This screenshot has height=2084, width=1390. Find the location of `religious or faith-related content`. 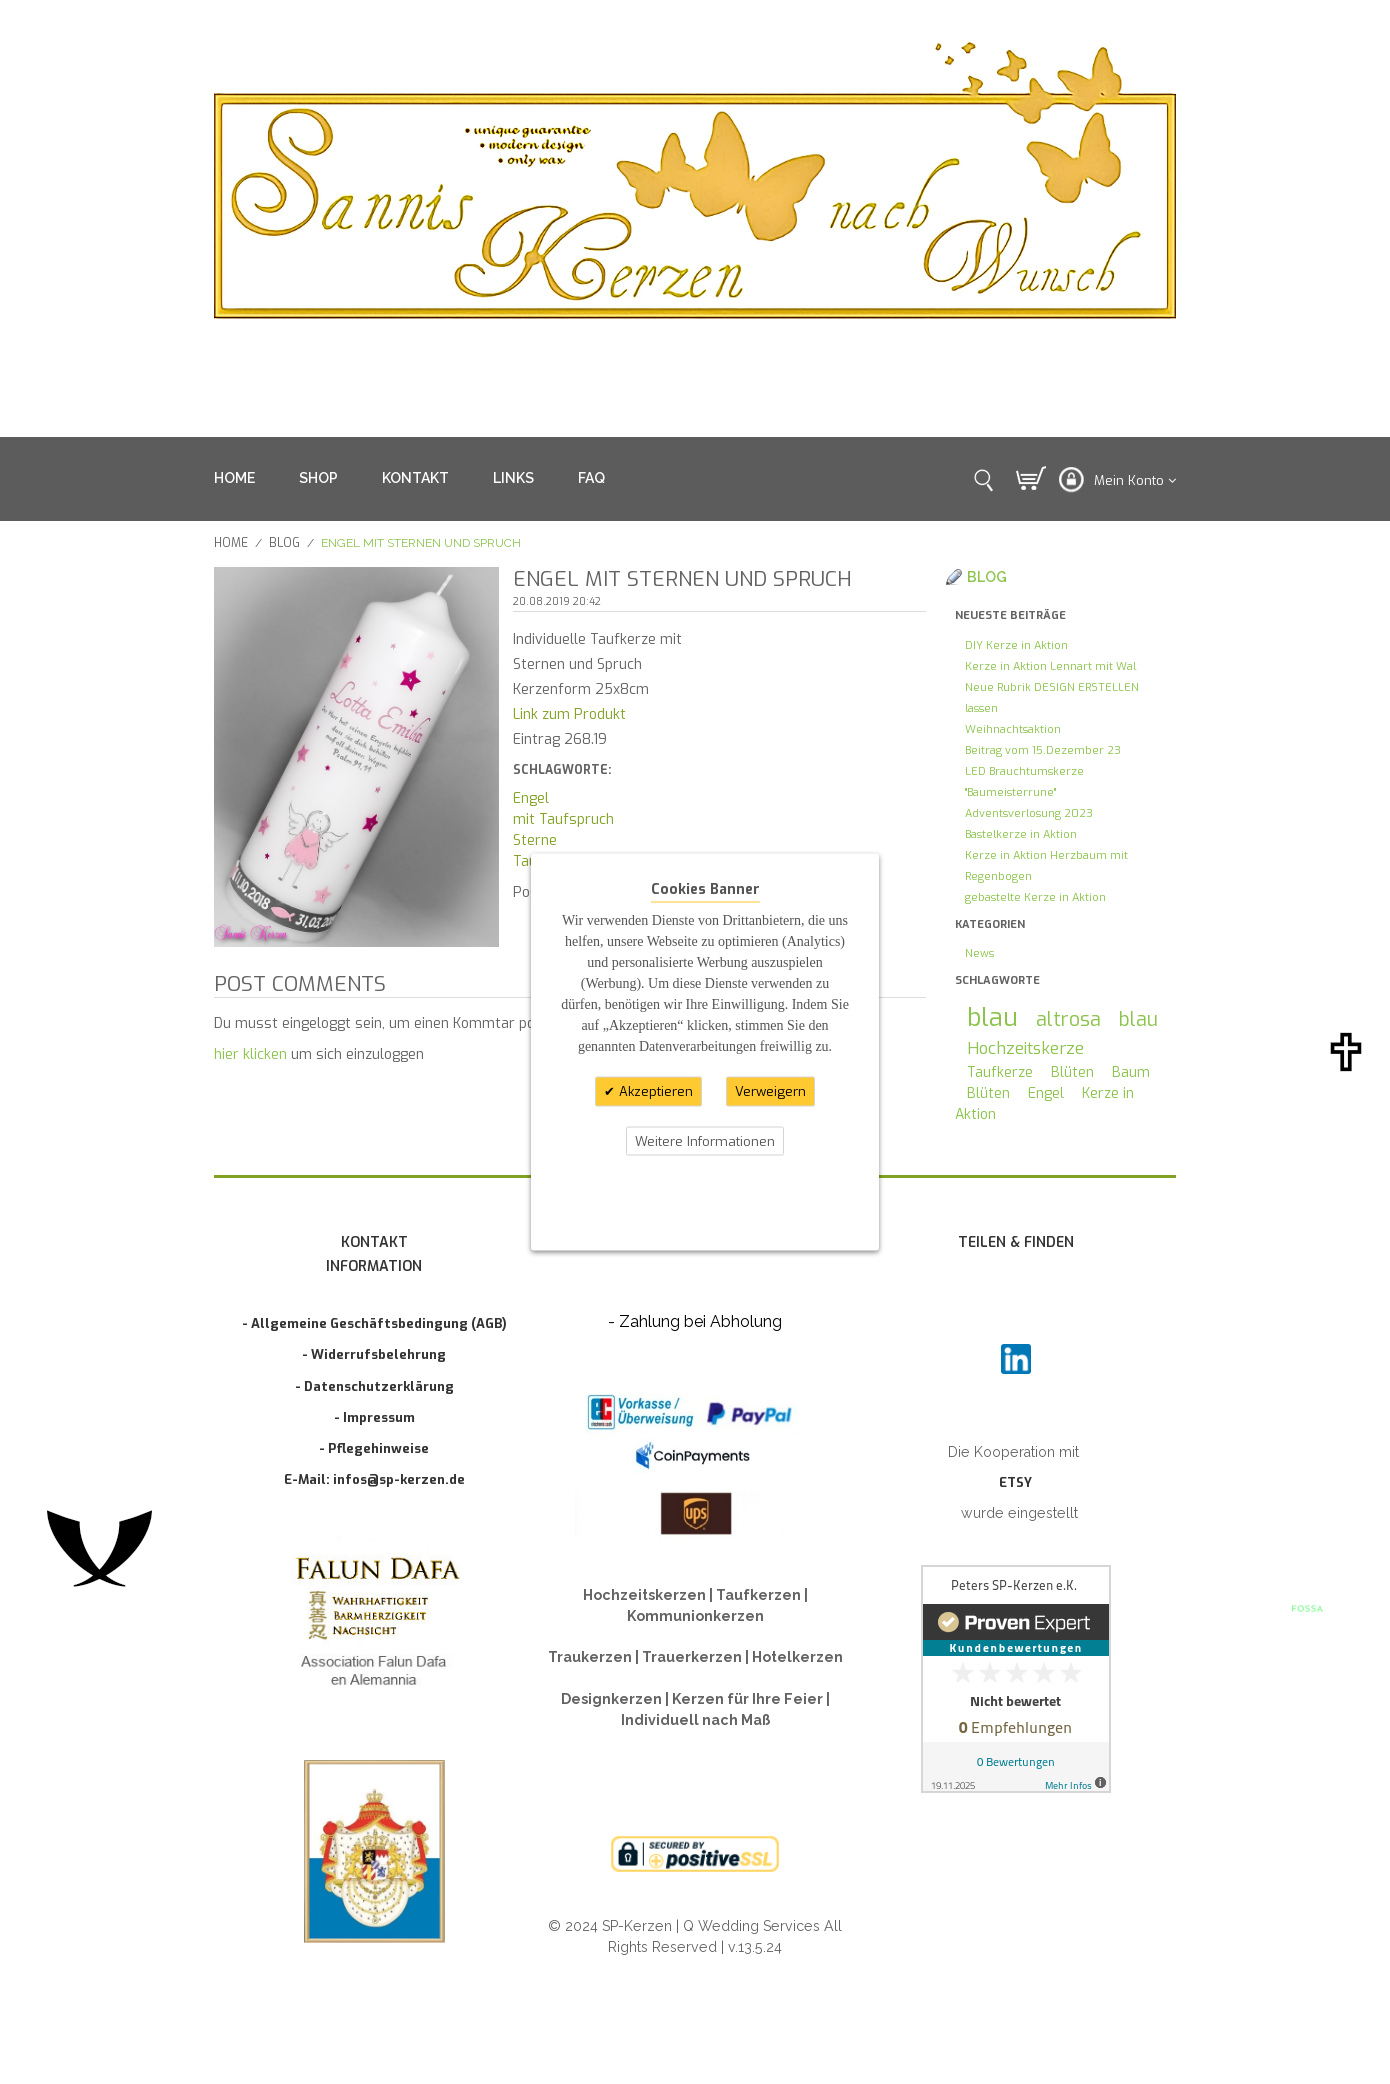

religious or faith-related content is located at coordinates (1346, 1052).